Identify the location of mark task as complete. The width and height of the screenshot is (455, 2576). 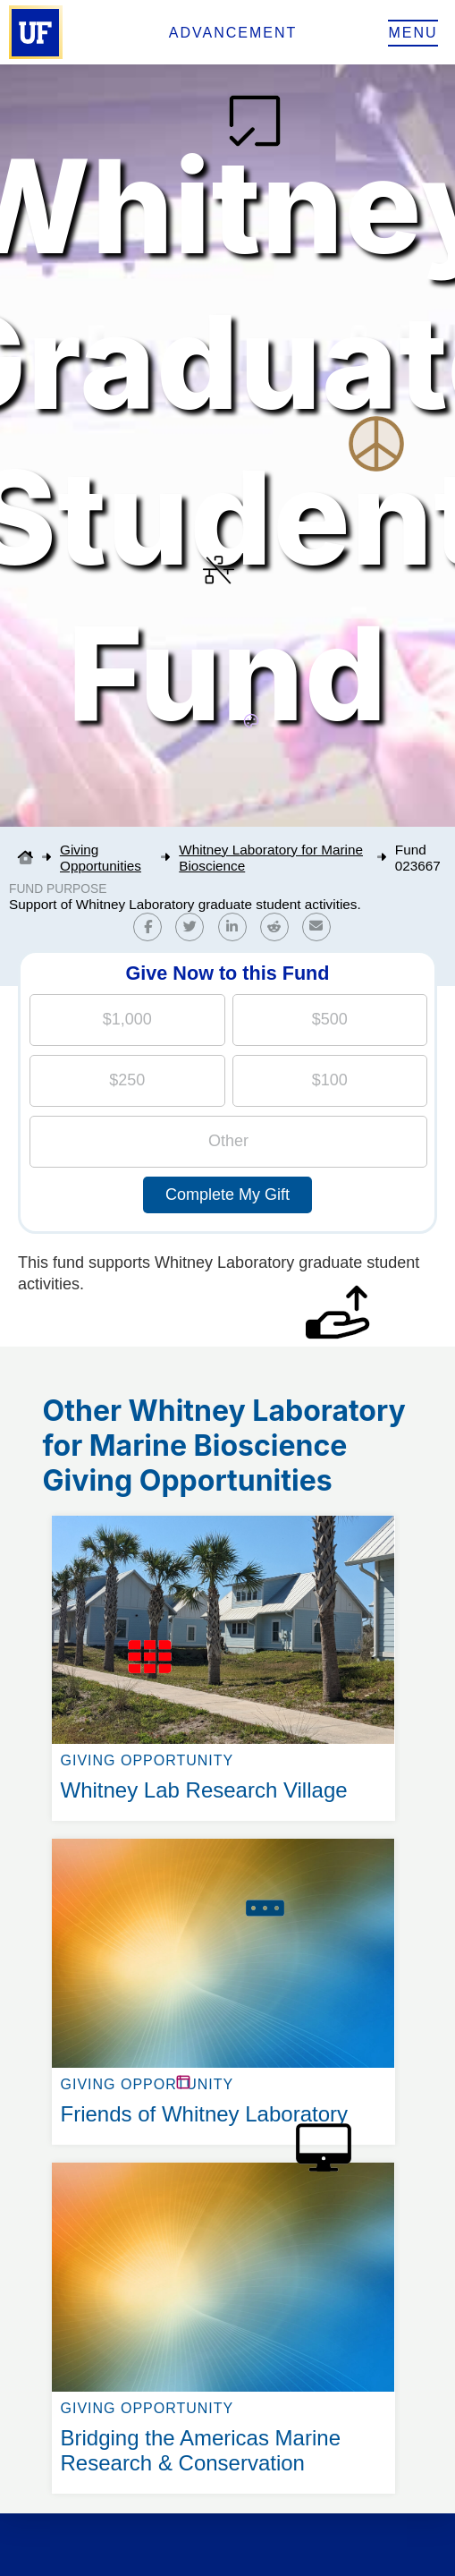
(255, 121).